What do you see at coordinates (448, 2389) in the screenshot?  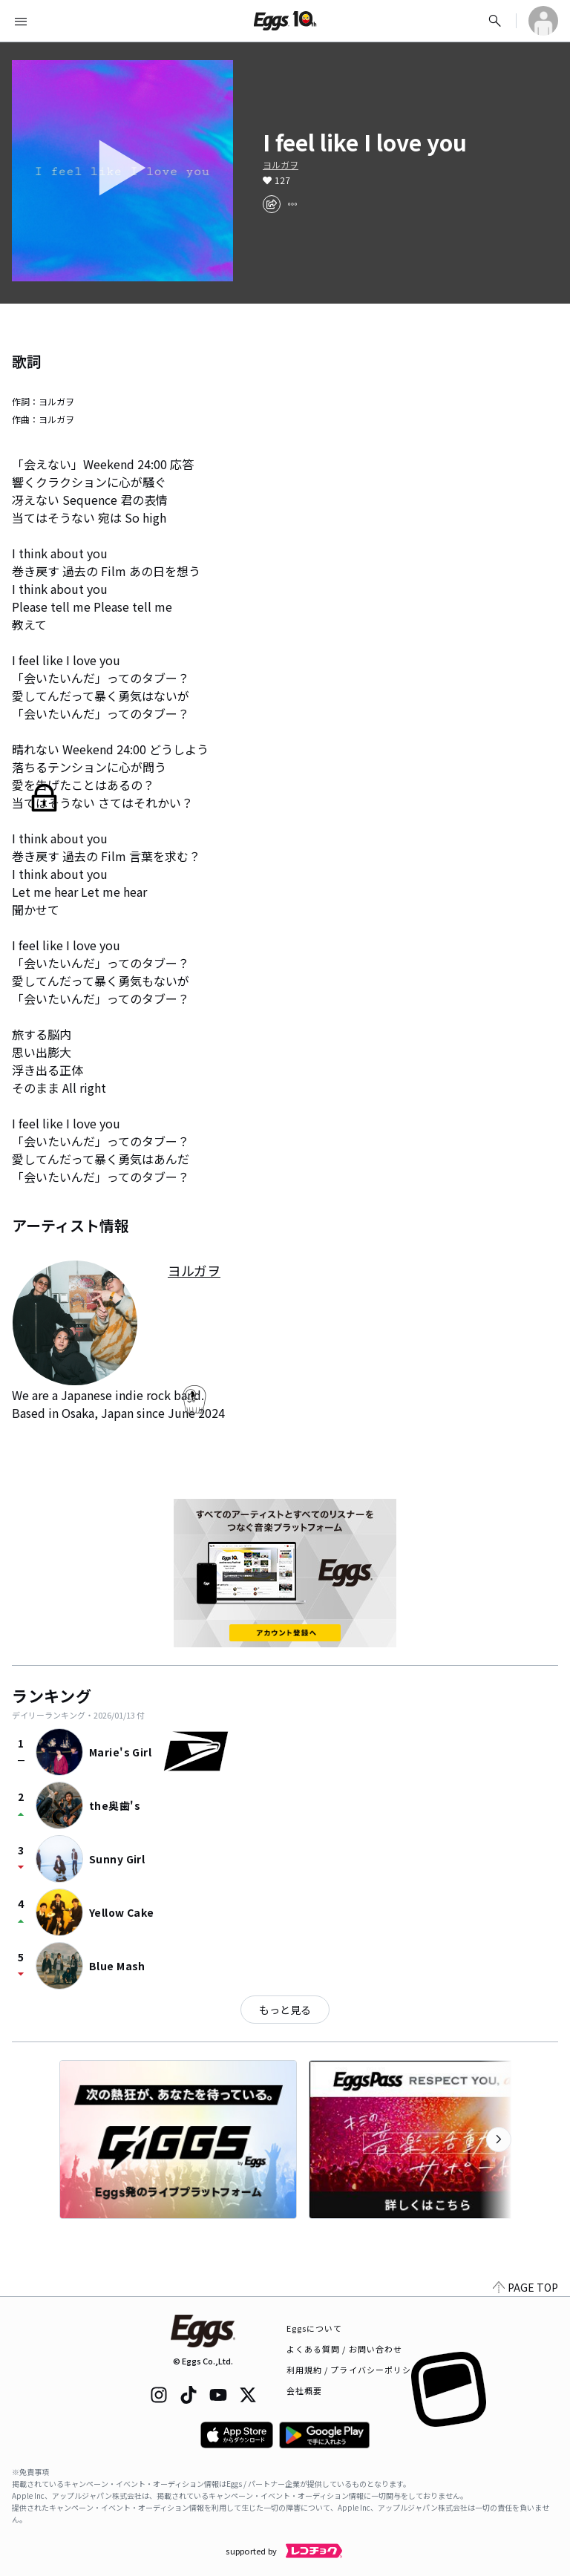 I see `headless ui component library logo` at bounding box center [448, 2389].